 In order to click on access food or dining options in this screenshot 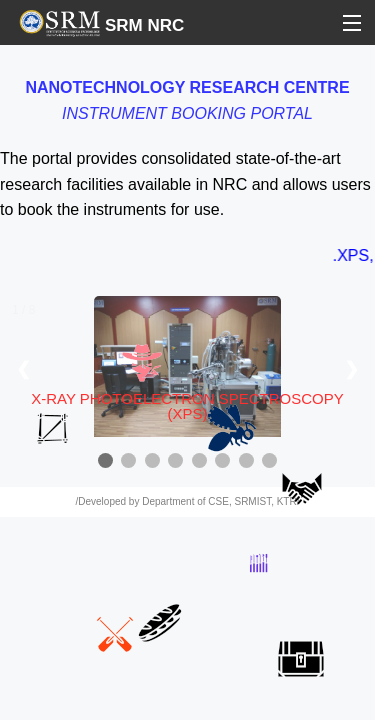, I will do `click(160, 623)`.